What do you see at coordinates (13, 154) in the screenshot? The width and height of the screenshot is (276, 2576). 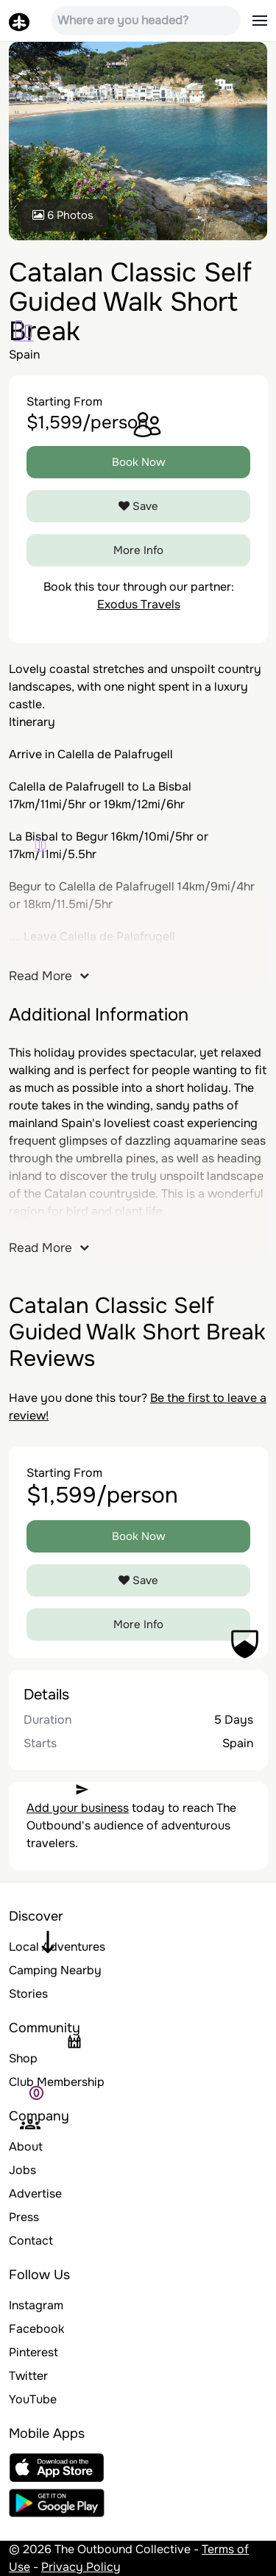 I see `open google podcasts` at bounding box center [13, 154].